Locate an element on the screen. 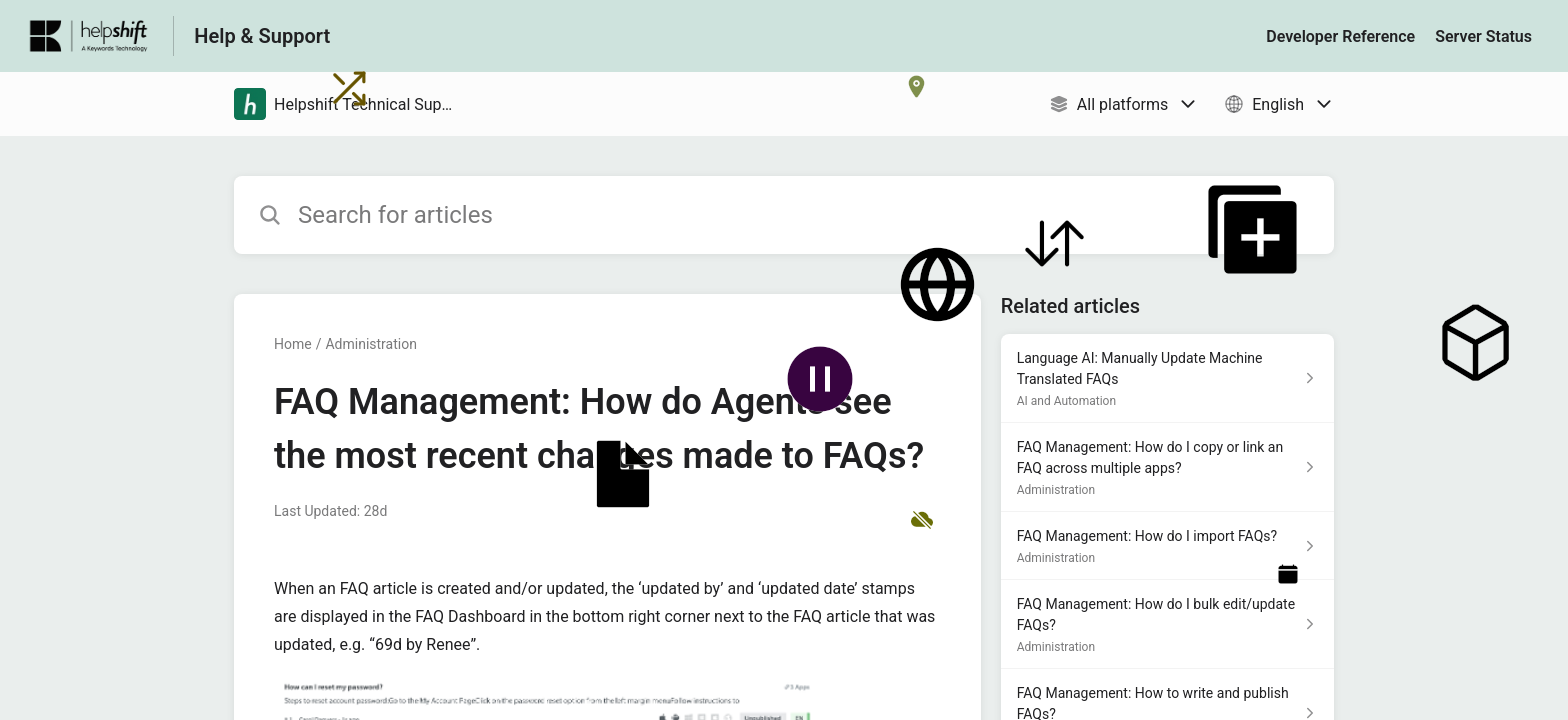 Image resolution: width=1568 pixels, height=720 pixels. duplicate or copy an item is located at coordinates (1252, 229).